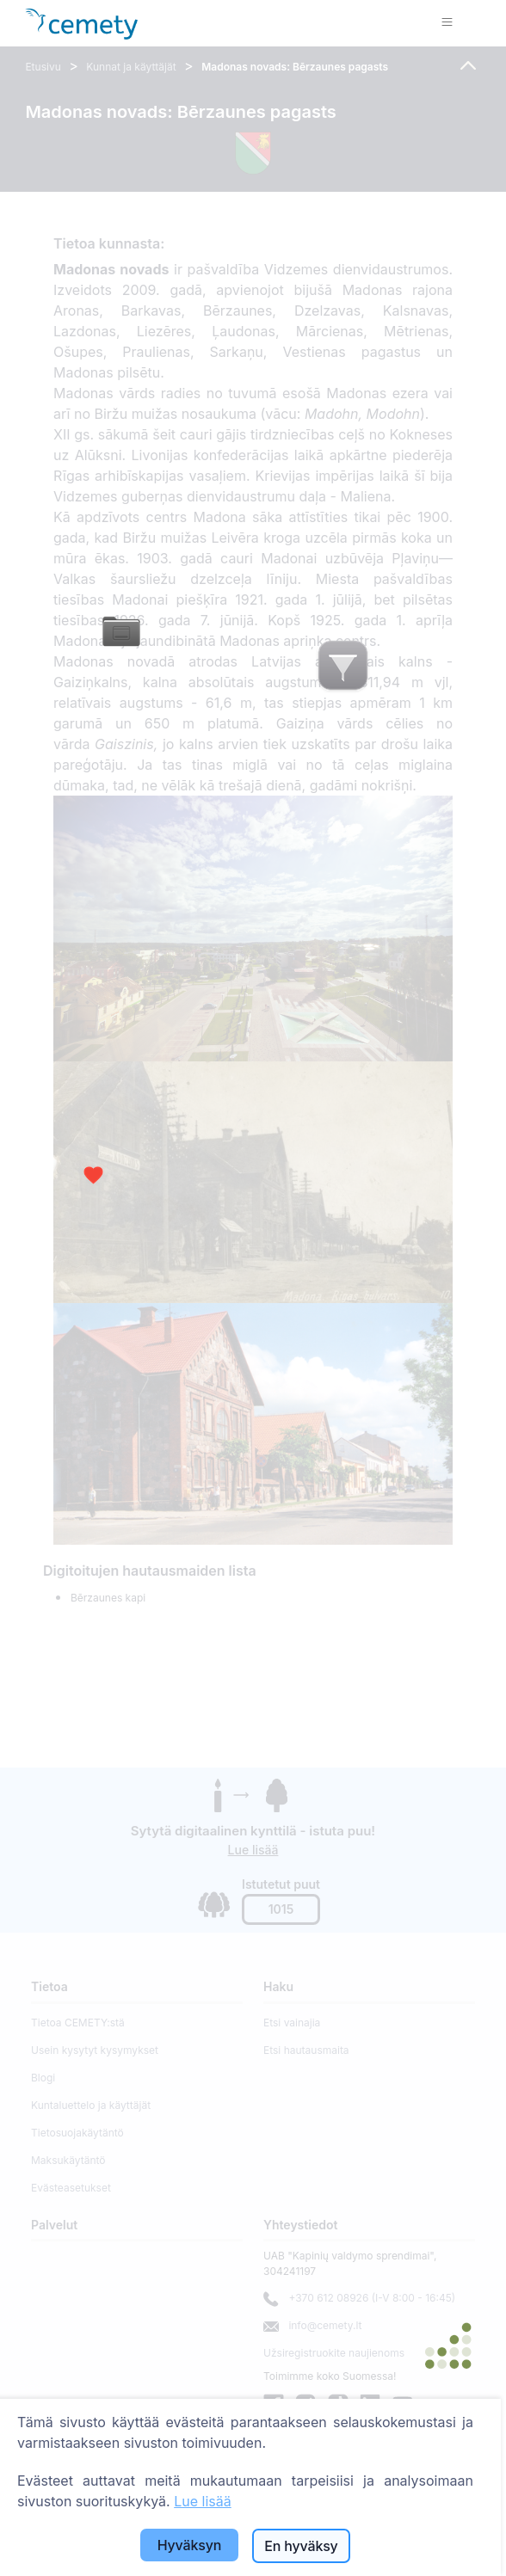 The width and height of the screenshot is (506, 2576). What do you see at coordinates (449, 2344) in the screenshot?
I see `launch four-in-a-row game` at bounding box center [449, 2344].